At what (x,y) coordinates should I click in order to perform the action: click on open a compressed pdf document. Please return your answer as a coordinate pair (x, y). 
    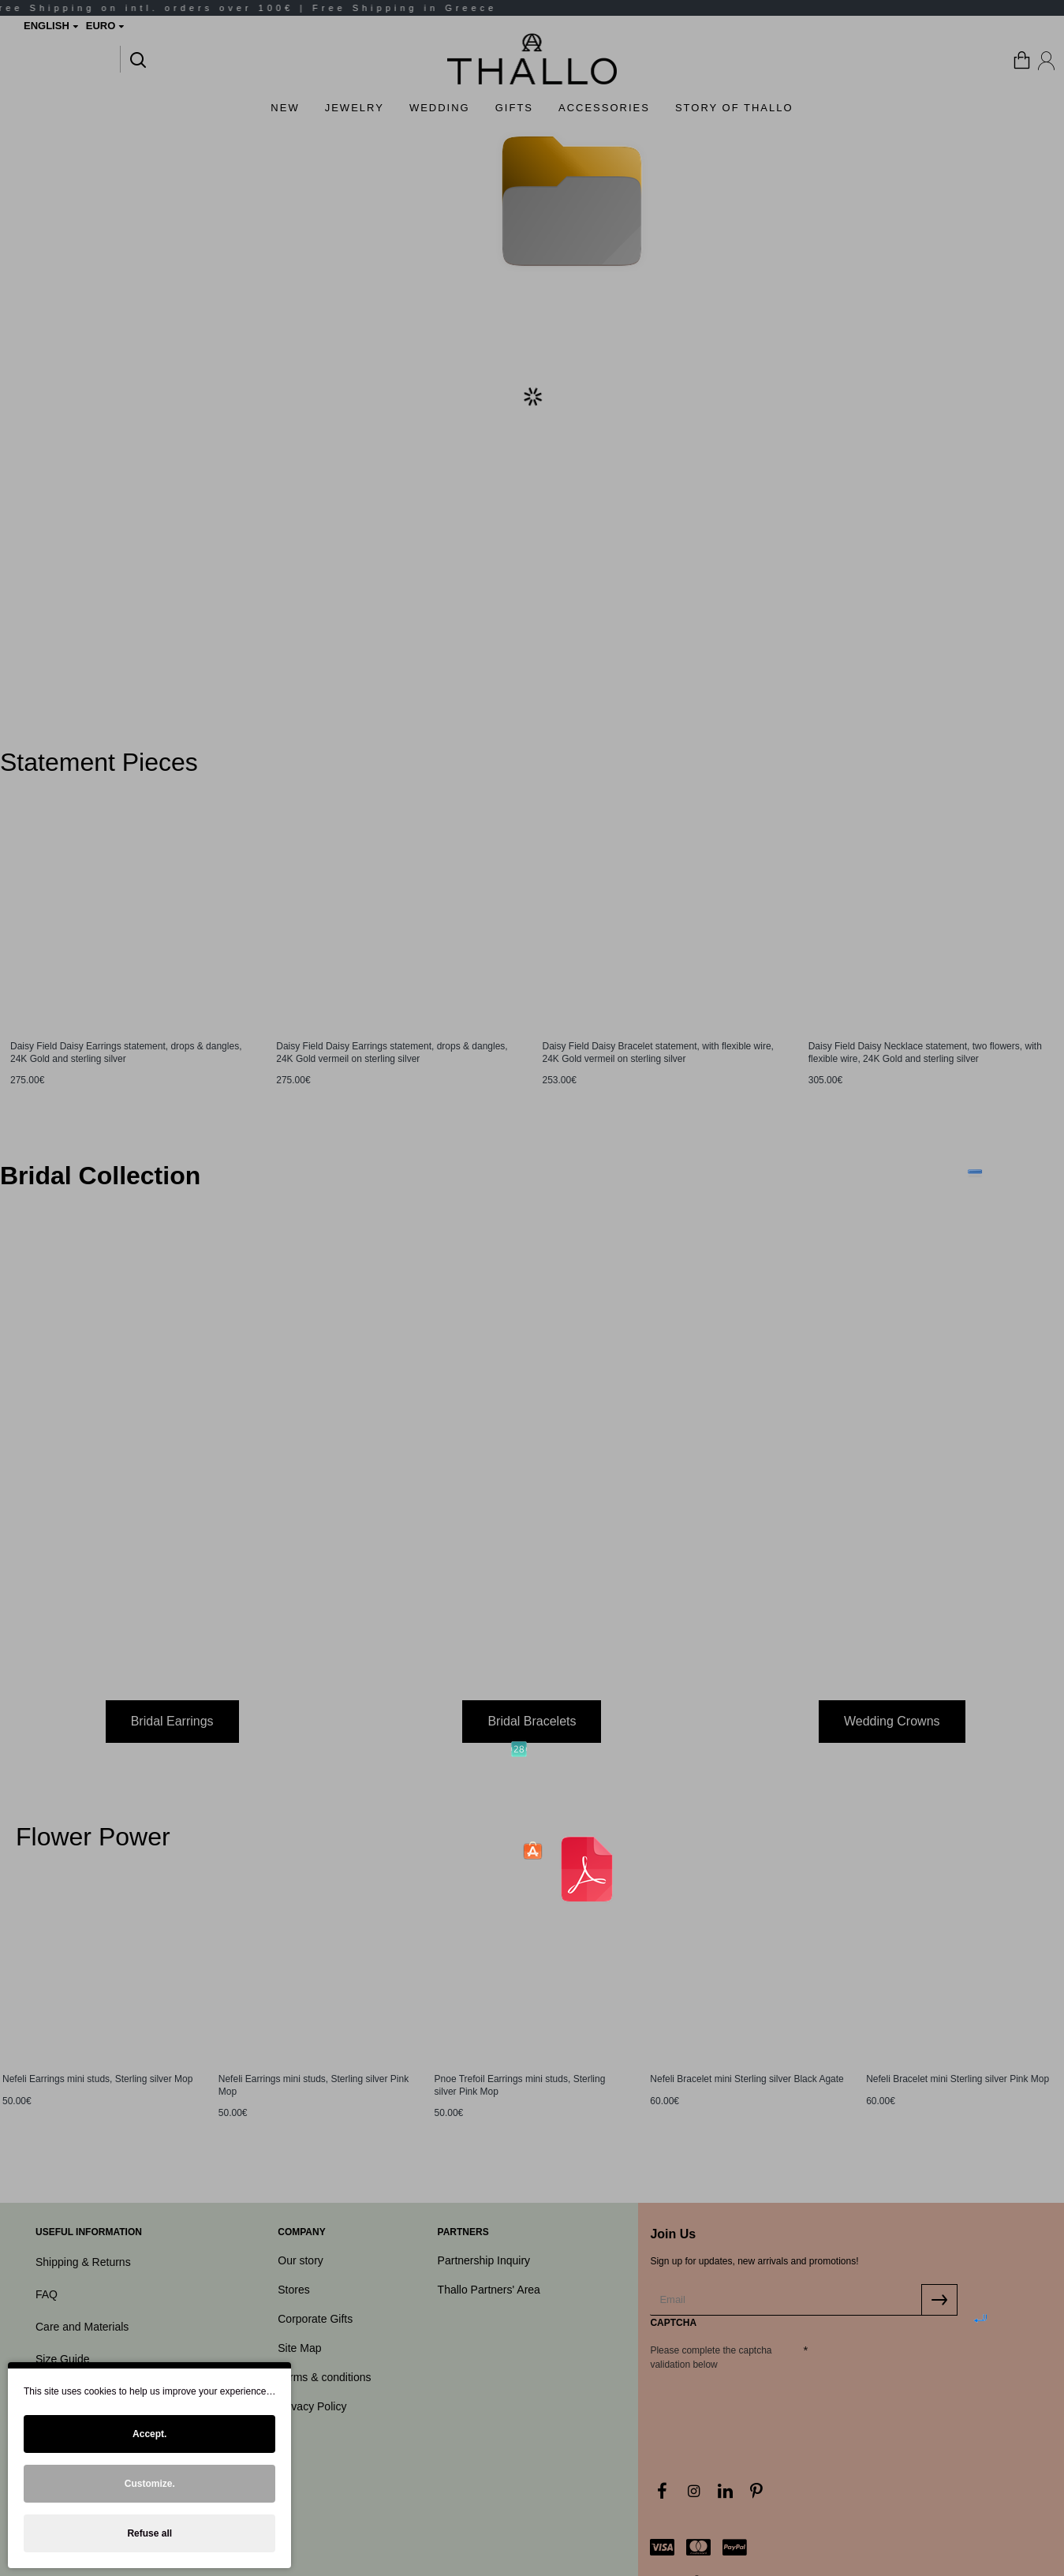
    Looking at the image, I should click on (587, 1869).